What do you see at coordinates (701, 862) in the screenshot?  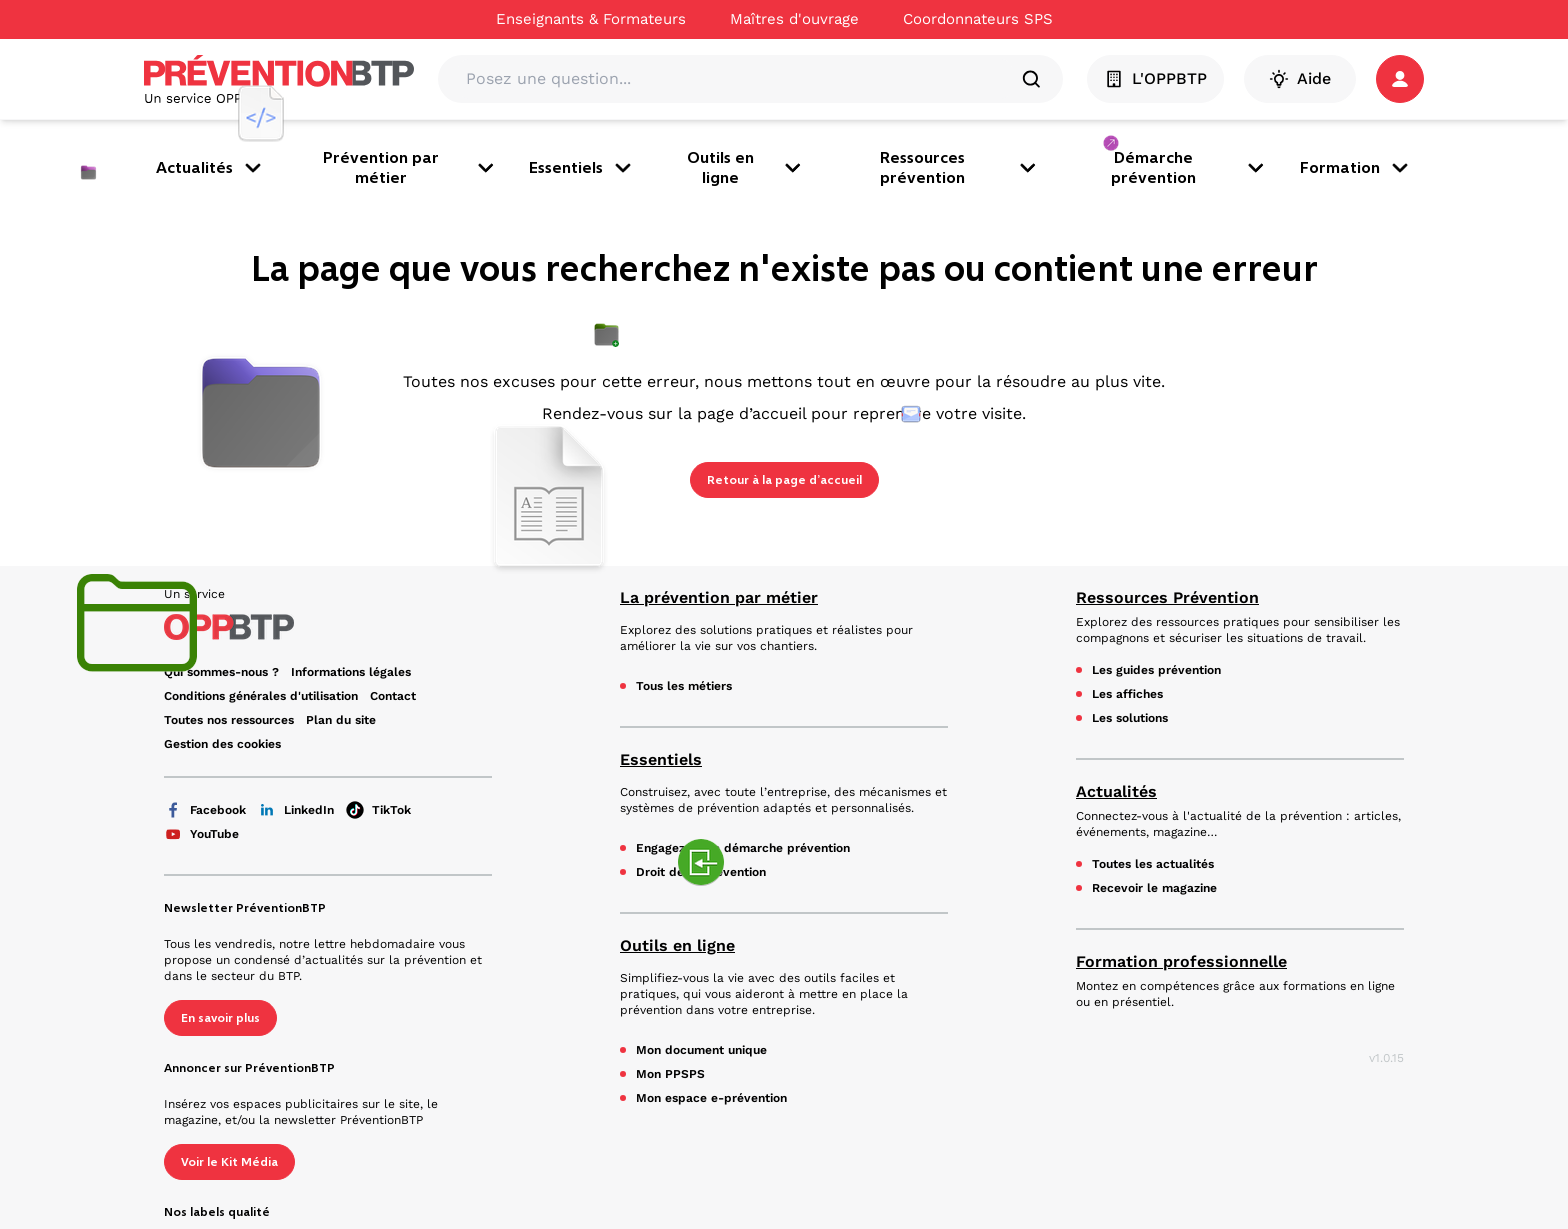 I see `log out of your account` at bounding box center [701, 862].